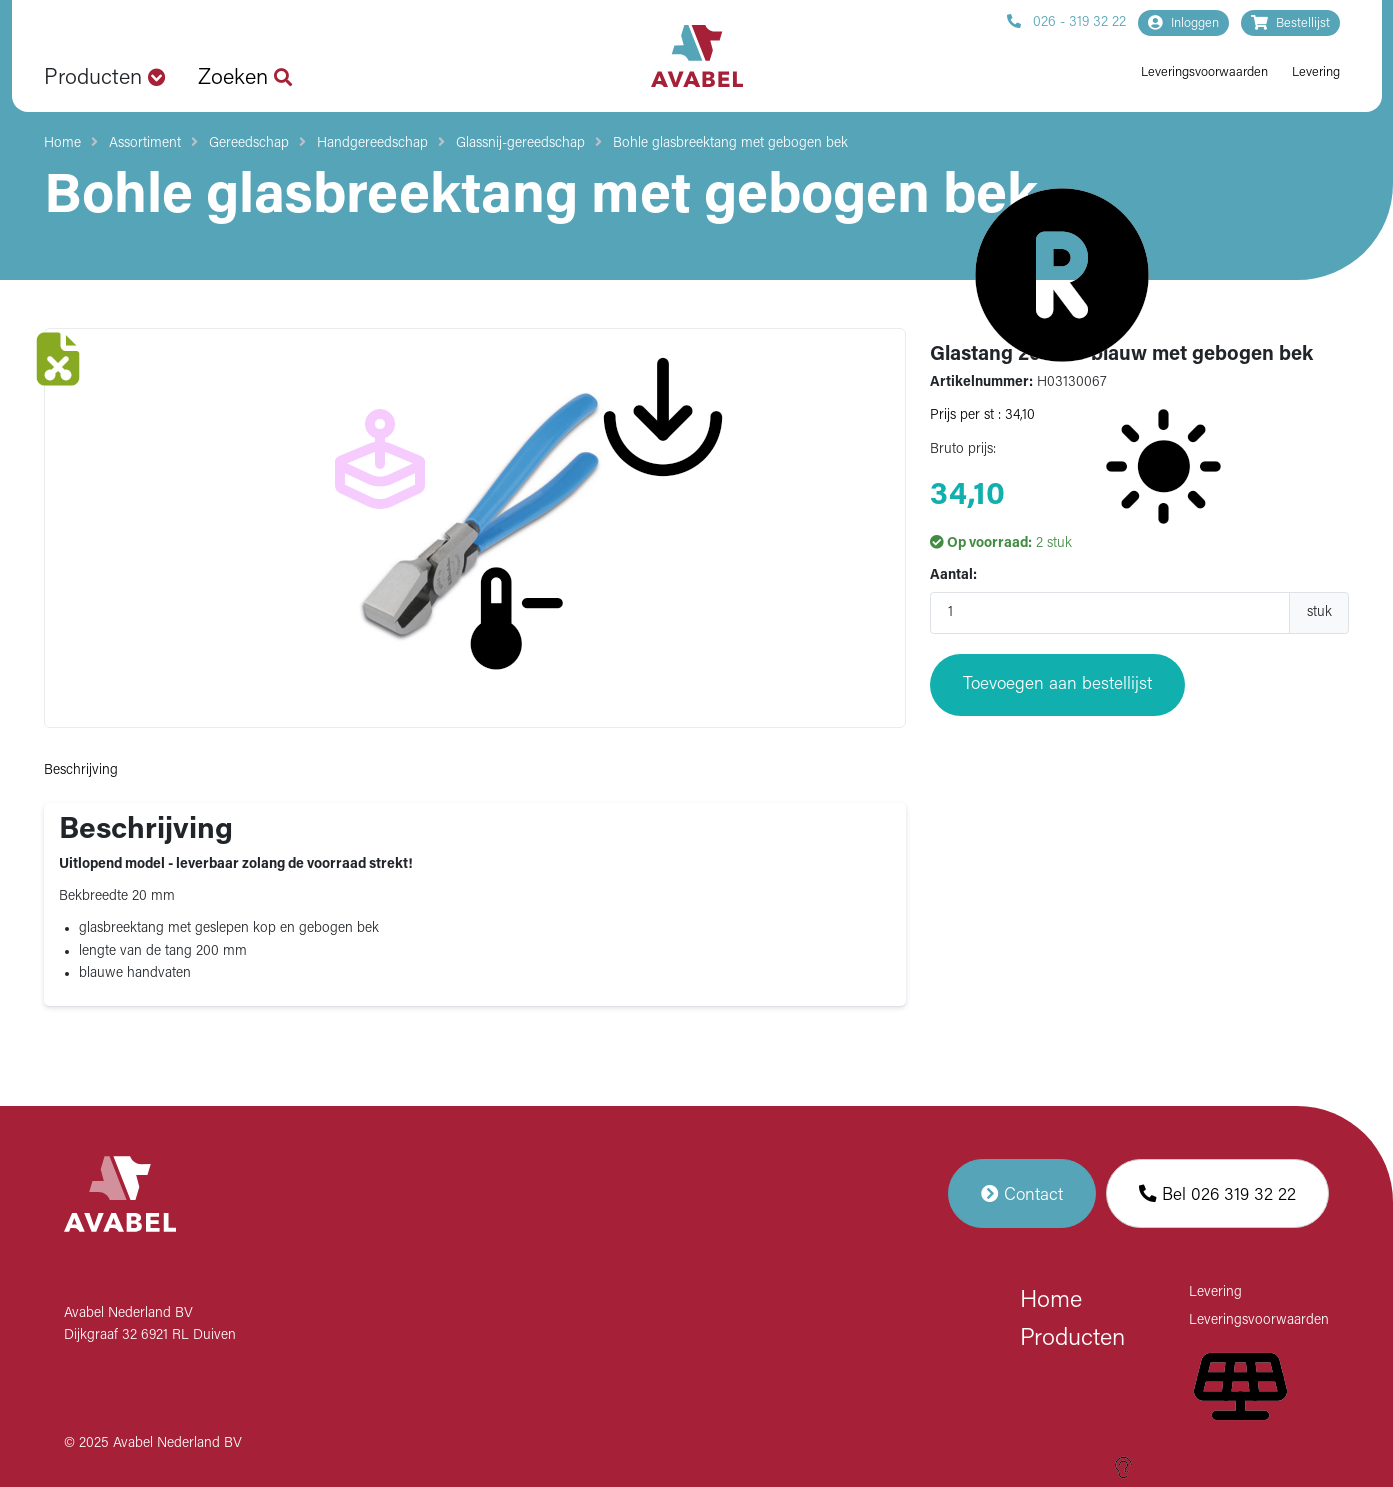 This screenshot has width=1393, height=1487. I want to click on cut or trim a document, so click(58, 359).